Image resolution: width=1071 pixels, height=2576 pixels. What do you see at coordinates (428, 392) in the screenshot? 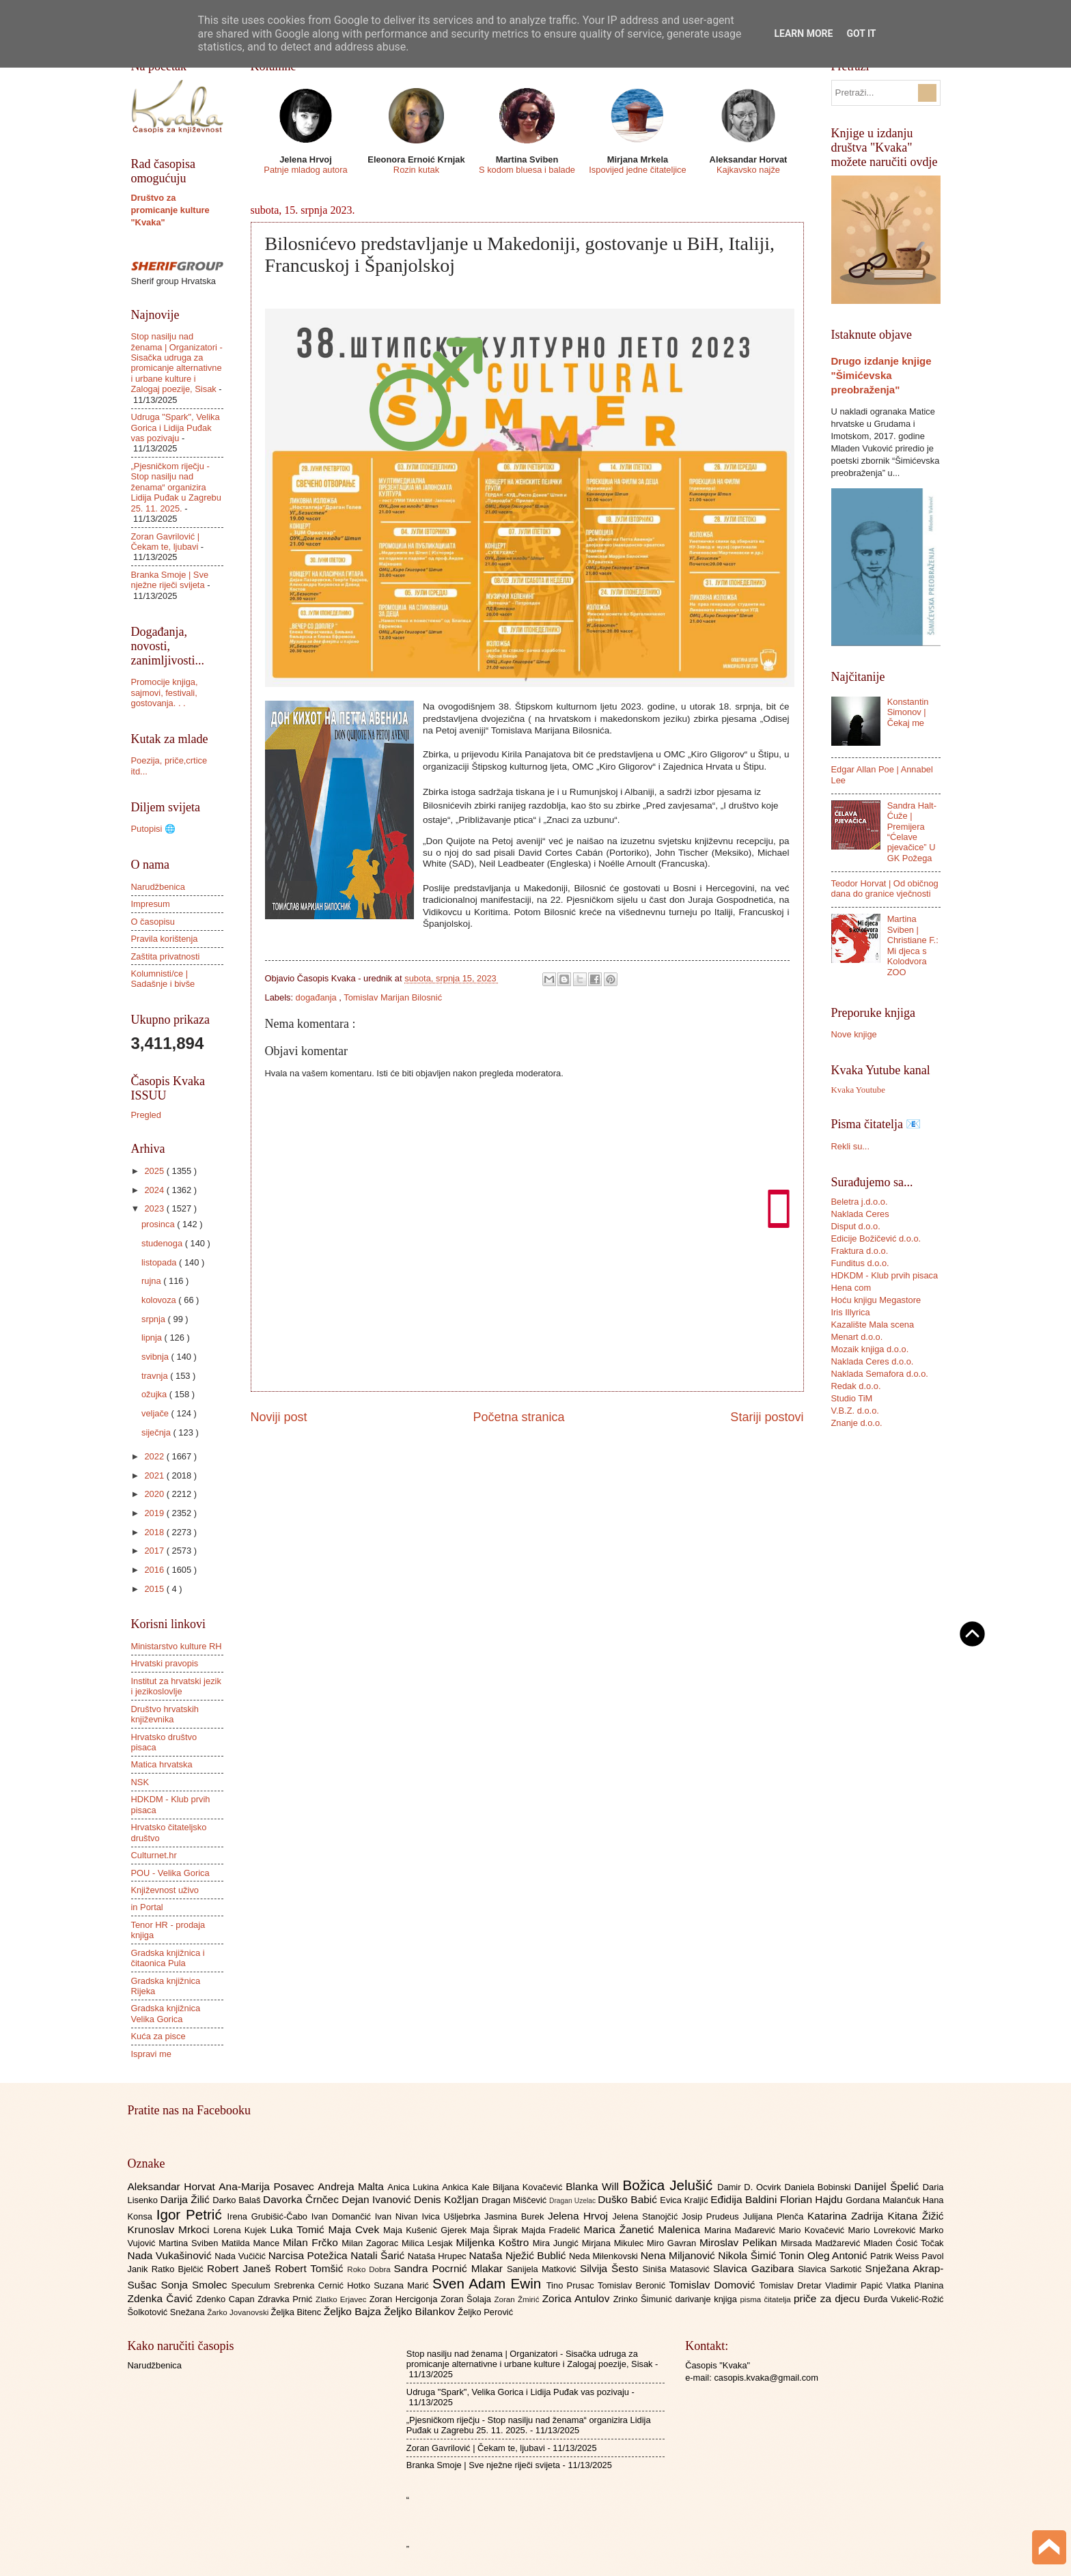
I see `indicates transgender identity option` at bounding box center [428, 392].